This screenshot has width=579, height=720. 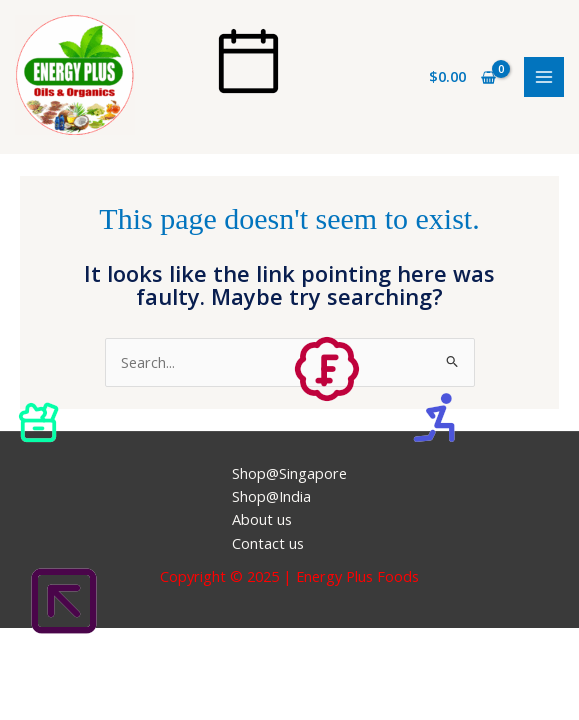 I want to click on access stretching exercises or warm-up routines, so click(x=435, y=417).